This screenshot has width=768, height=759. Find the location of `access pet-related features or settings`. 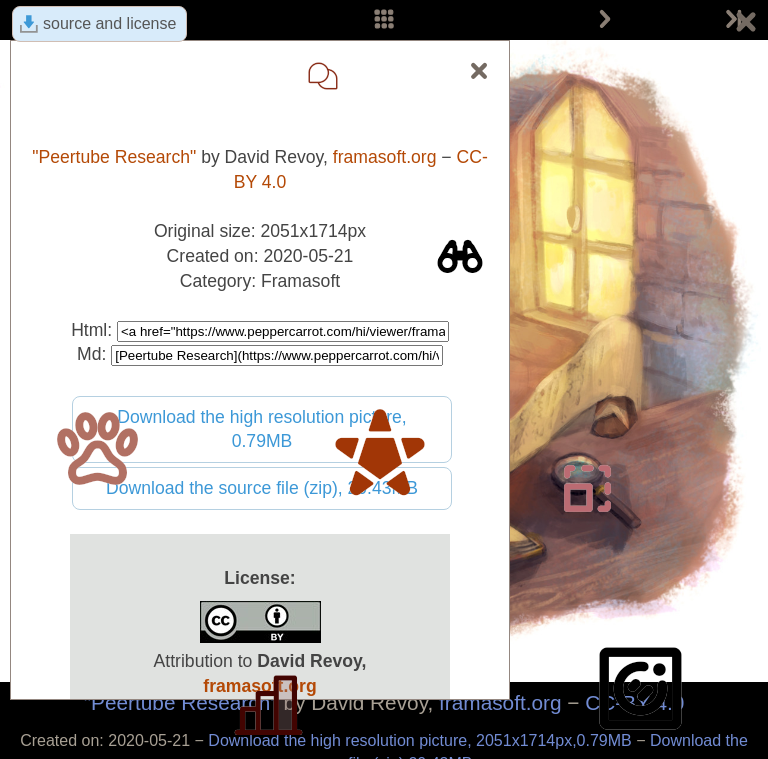

access pet-related features or settings is located at coordinates (97, 448).